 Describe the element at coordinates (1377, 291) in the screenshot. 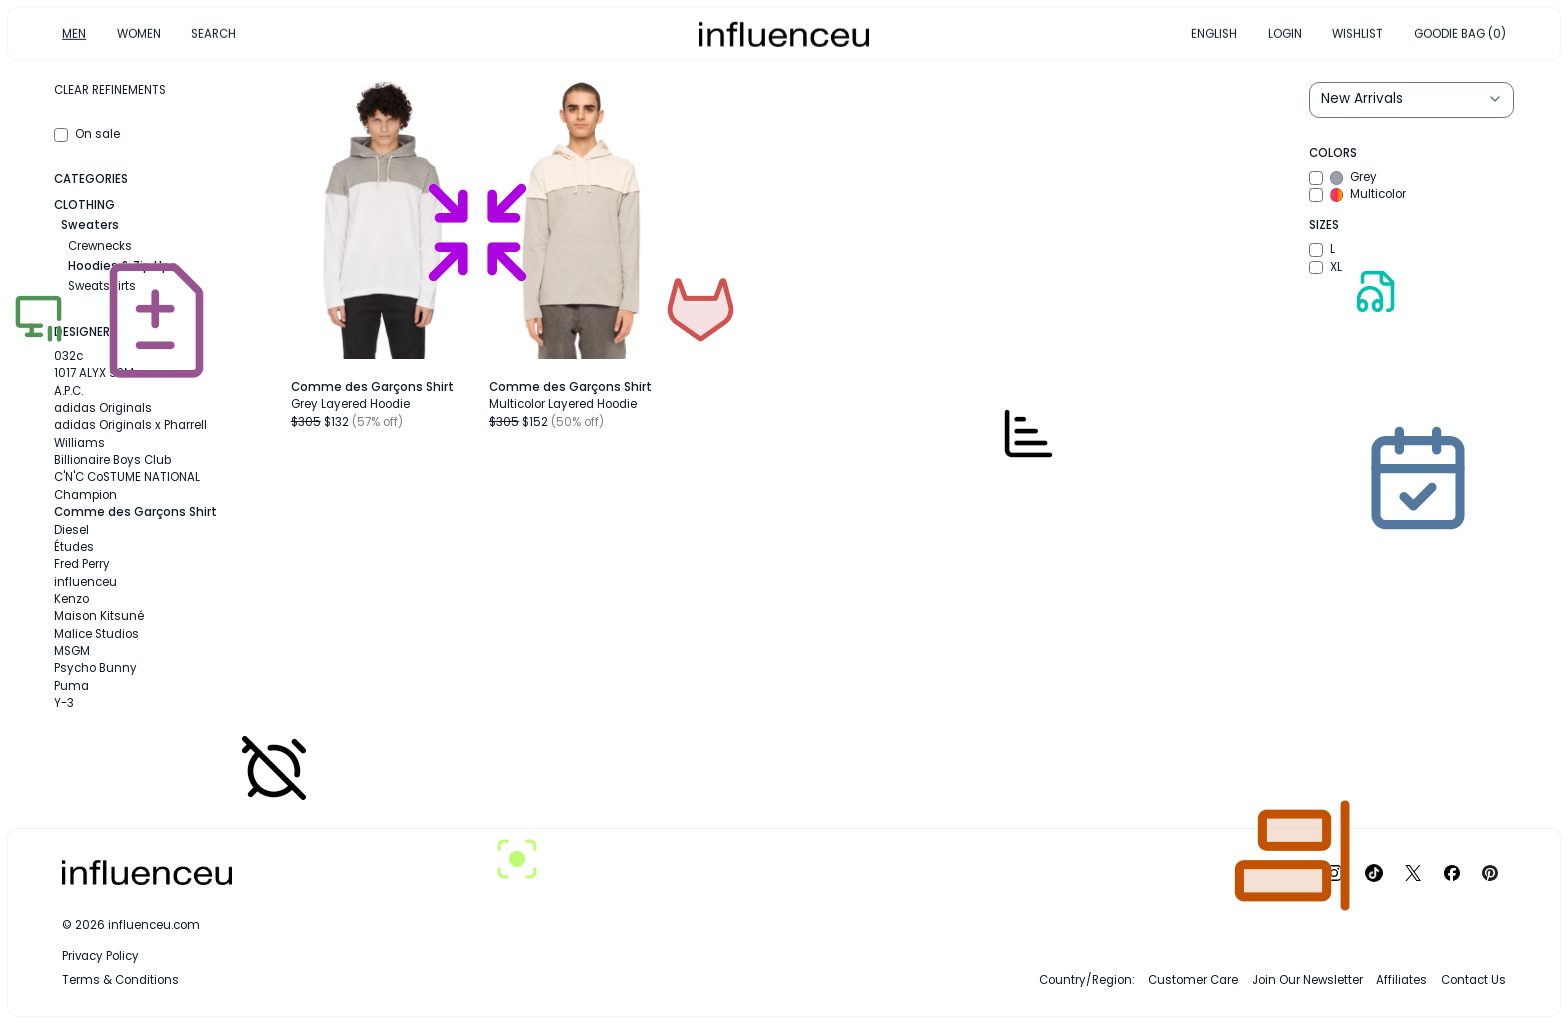

I see `open an audio file` at that location.